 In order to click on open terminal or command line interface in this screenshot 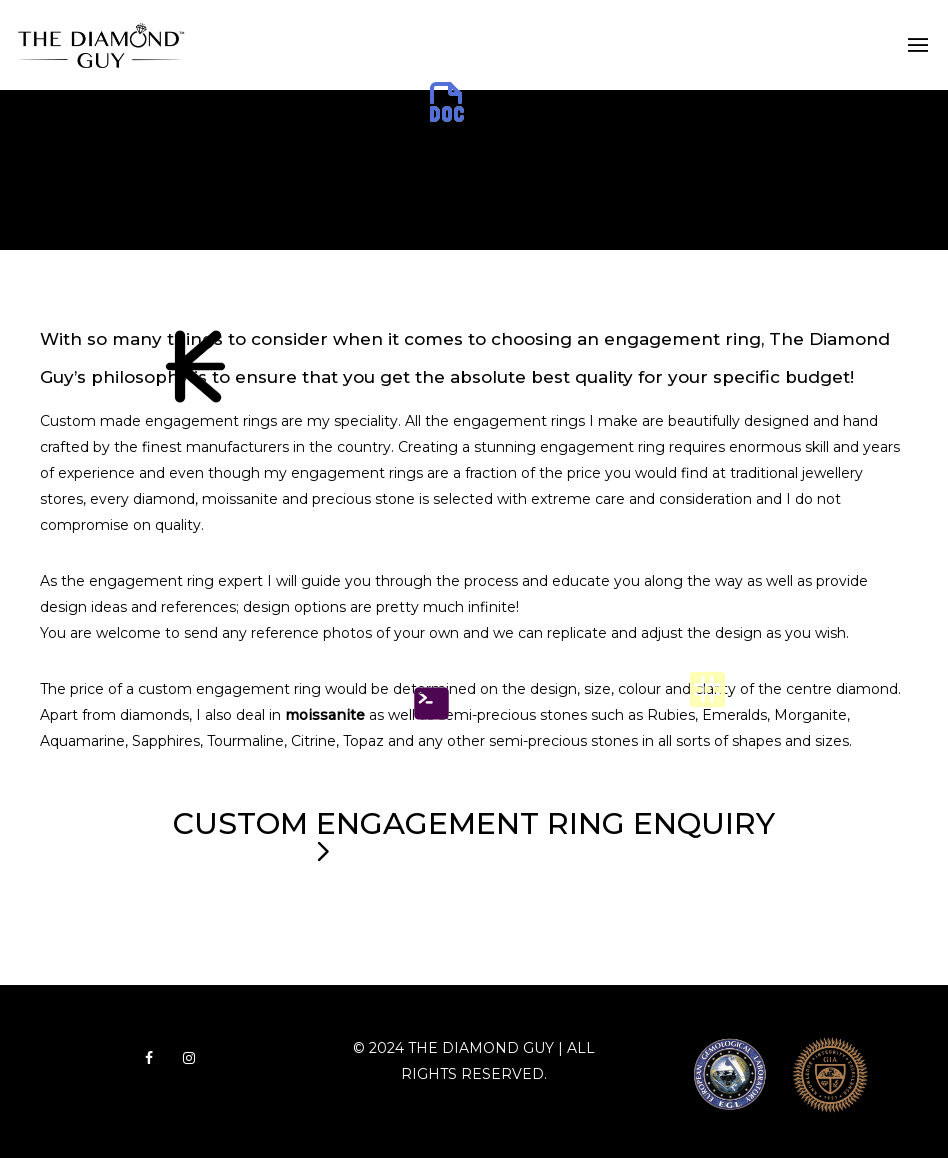, I will do `click(431, 703)`.